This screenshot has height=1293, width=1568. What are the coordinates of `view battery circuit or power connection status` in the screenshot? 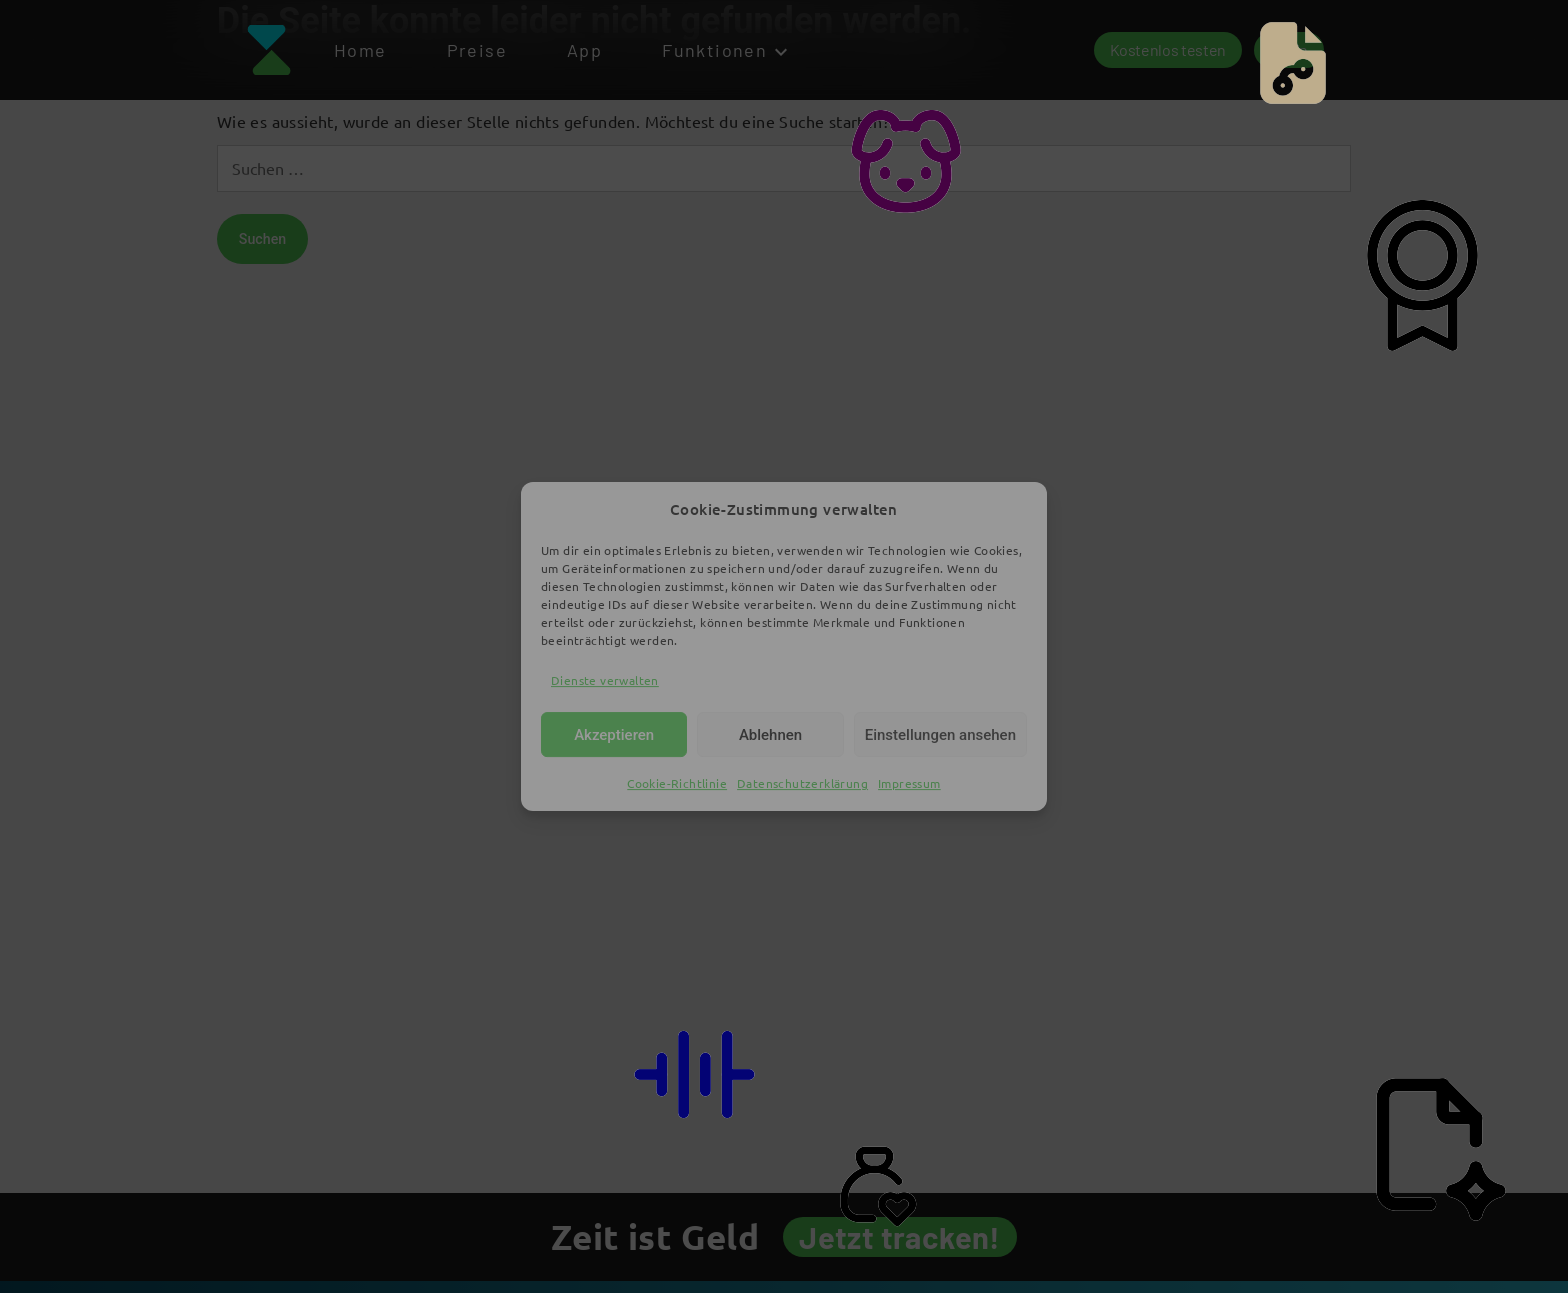 It's located at (694, 1074).